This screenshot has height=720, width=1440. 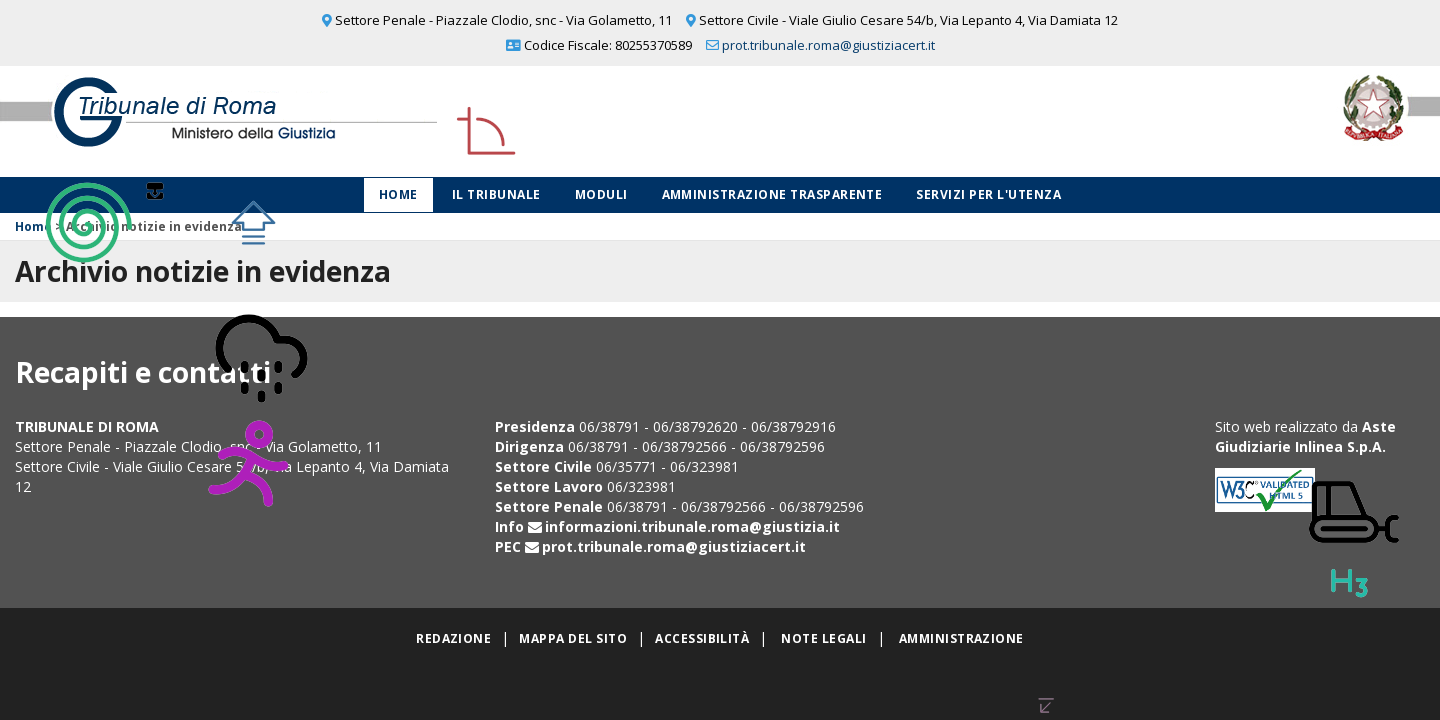 What do you see at coordinates (484, 134) in the screenshot?
I see `measure or adjust angle settings` at bounding box center [484, 134].